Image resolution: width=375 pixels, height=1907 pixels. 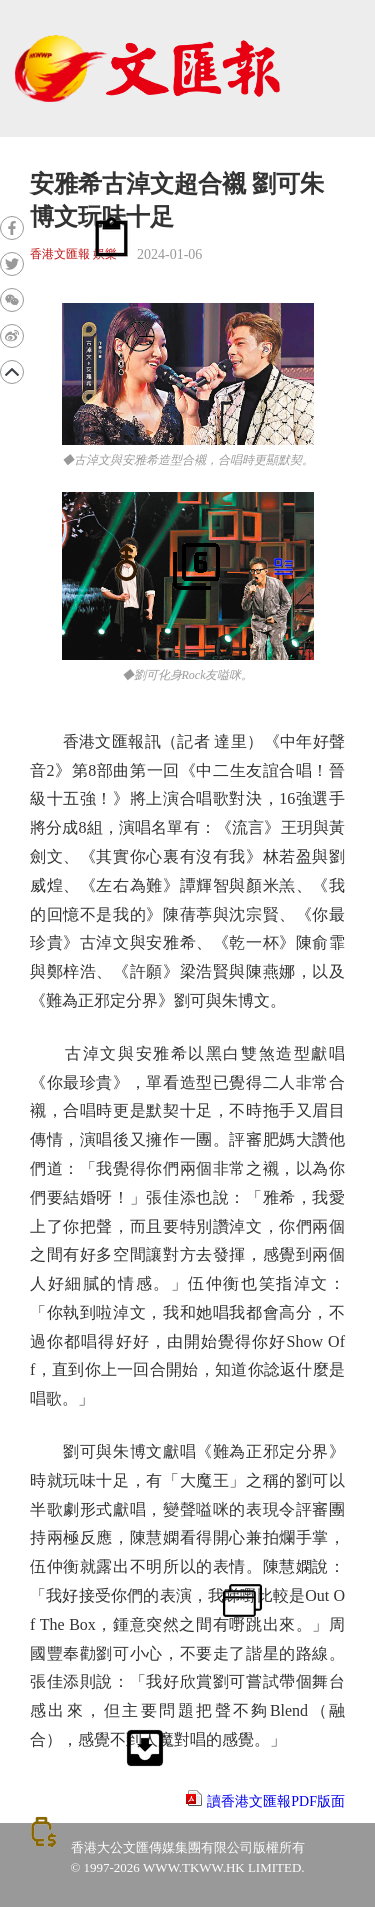 I want to click on view payment or finance features on your smartwatch, so click(x=41, y=1831).